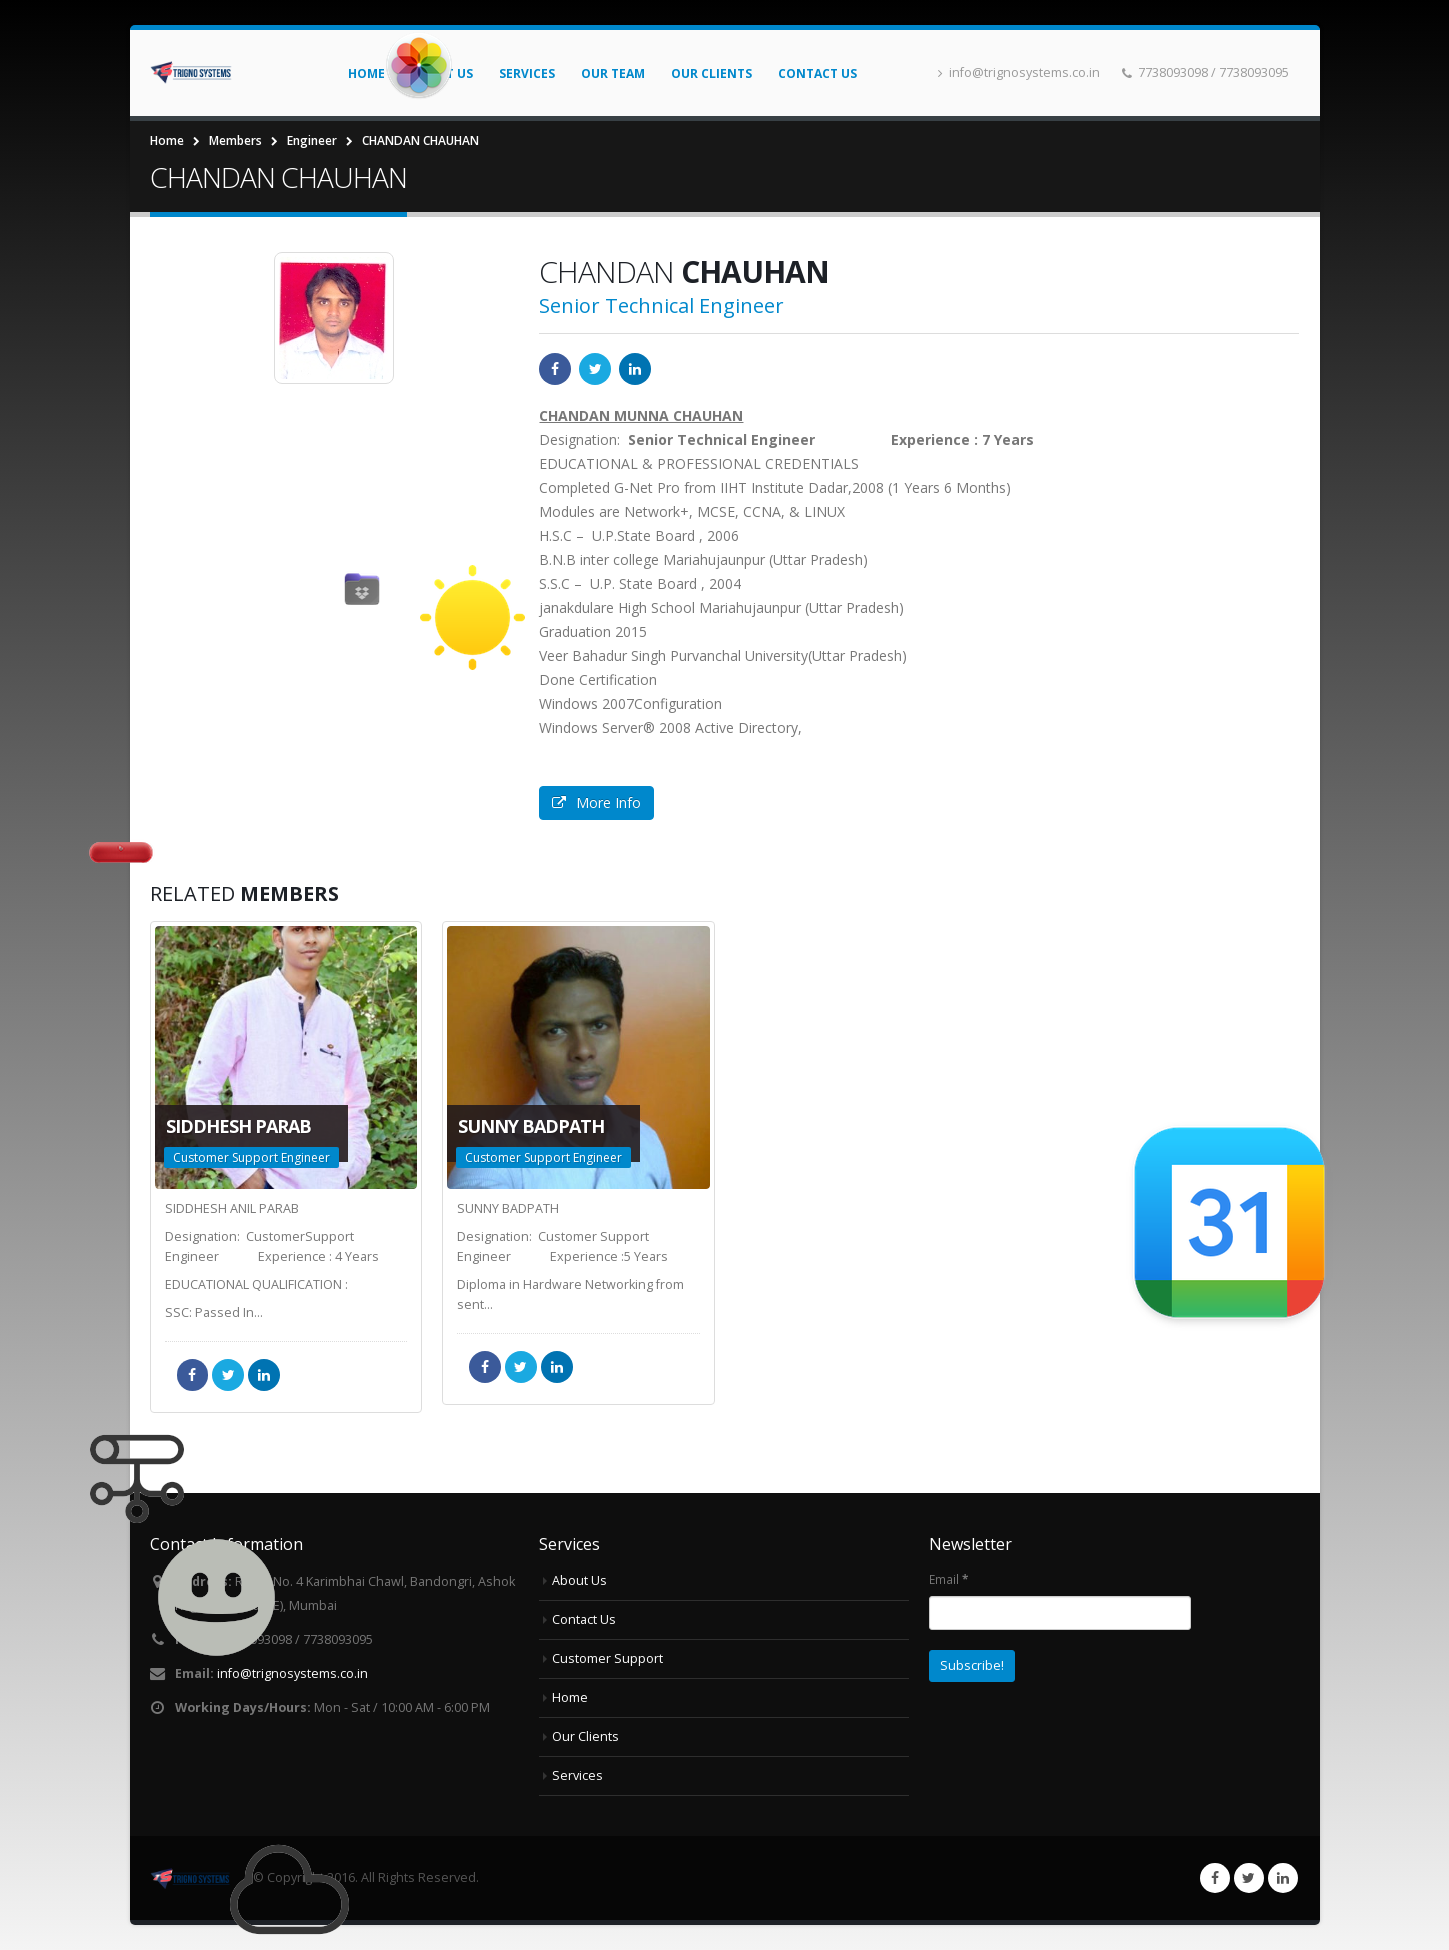 This screenshot has height=1950, width=1449. Describe the element at coordinates (472, 617) in the screenshot. I see `indicates clear or sunny weather conditions` at that location.